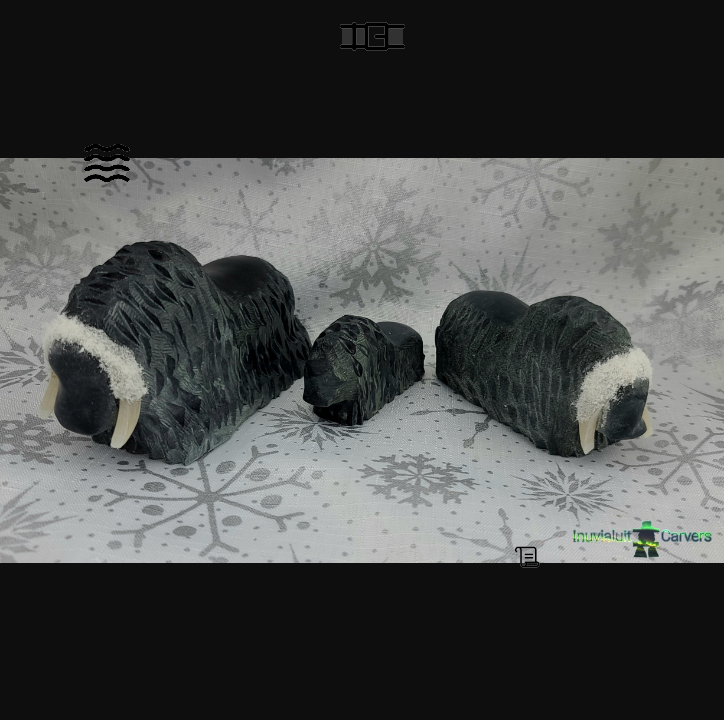 The width and height of the screenshot is (724, 720). I want to click on indicates water or aquatic features, so click(107, 163).